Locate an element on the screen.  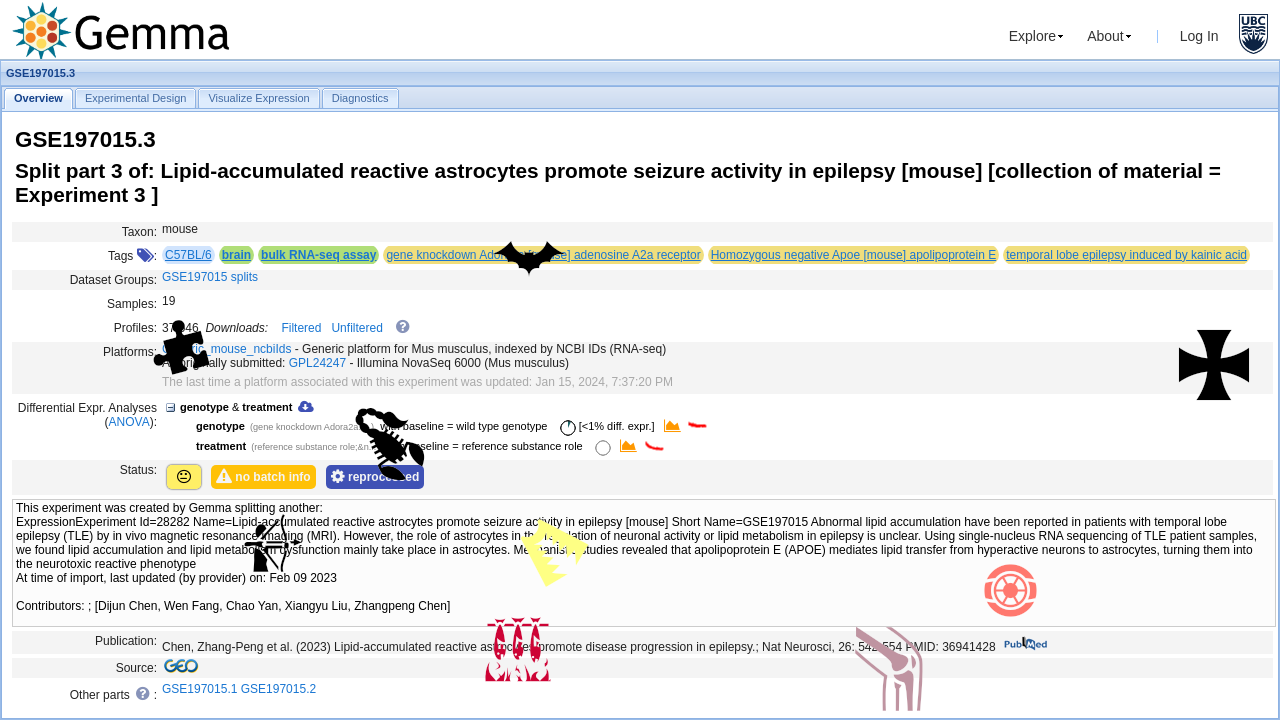
scorpion character or creature icon in a game is located at coordinates (391, 444).